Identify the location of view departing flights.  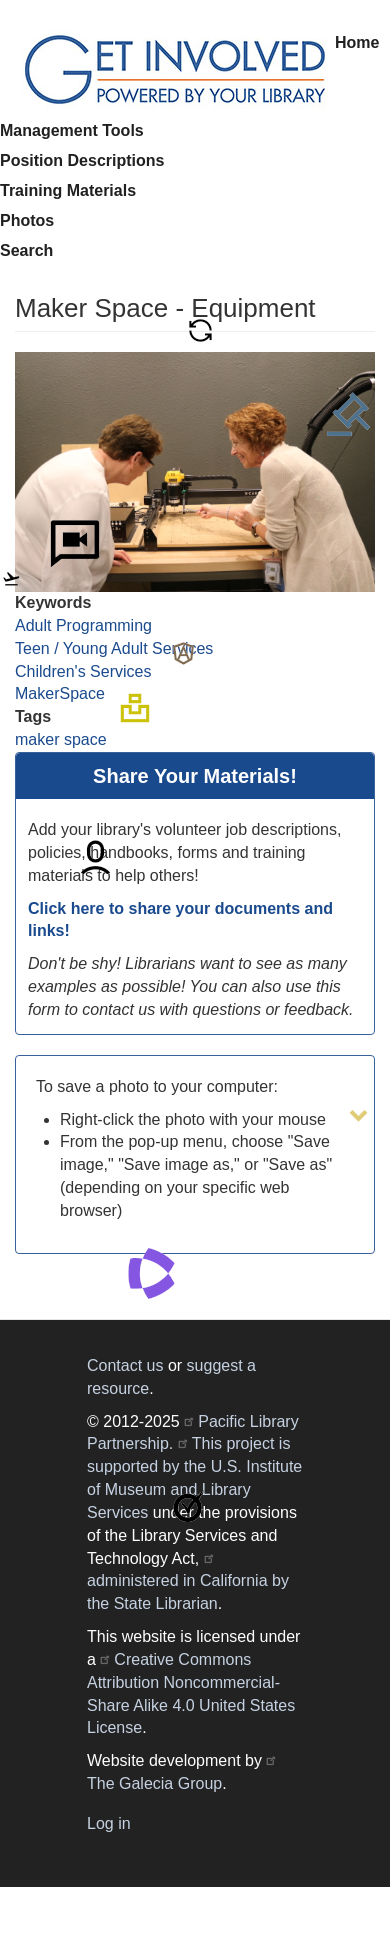
(11, 578).